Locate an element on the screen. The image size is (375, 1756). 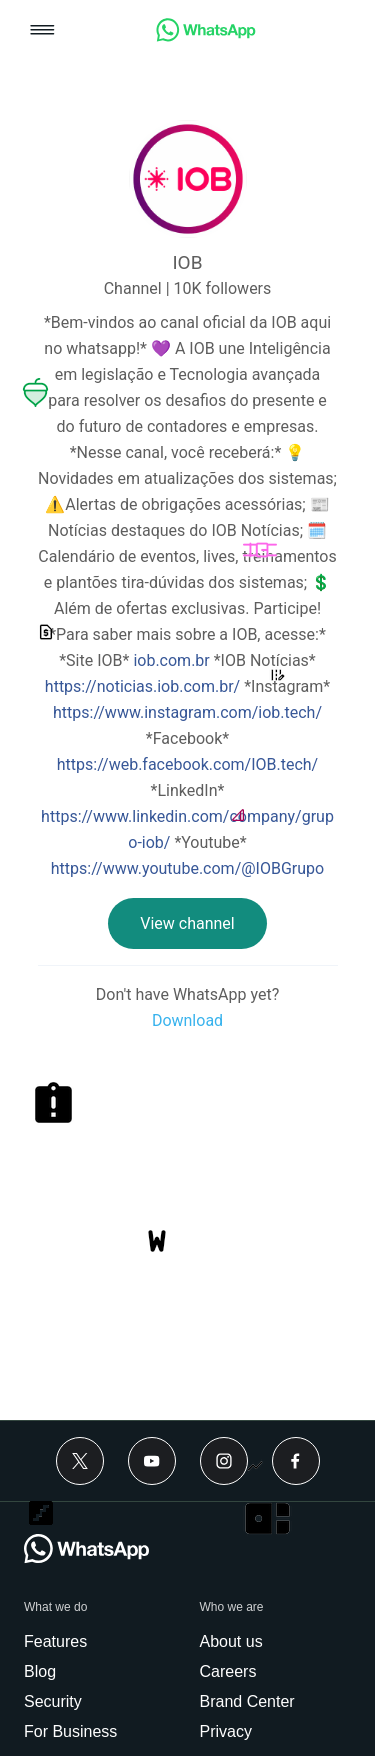
access bento box or meal ordering feature is located at coordinates (267, 1518).